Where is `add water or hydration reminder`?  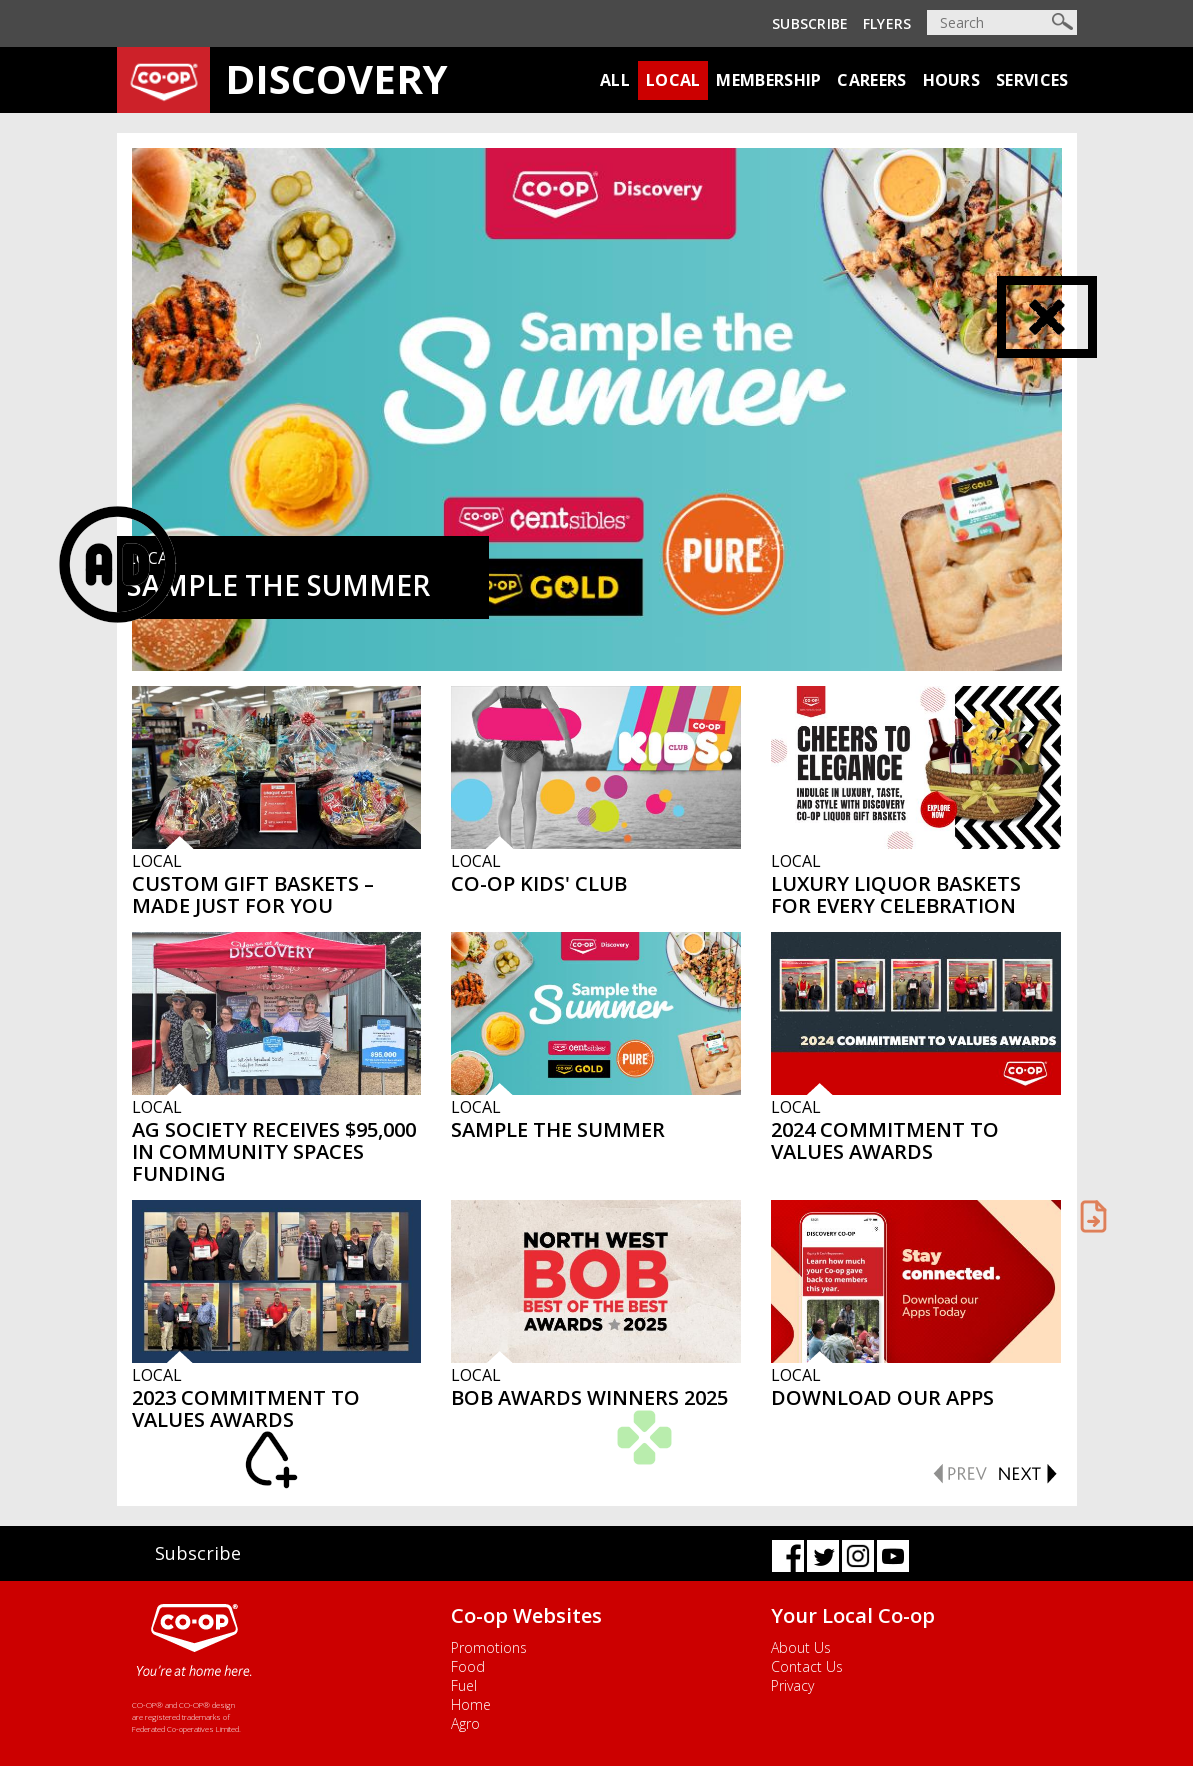 add water or hydration reminder is located at coordinates (267, 1458).